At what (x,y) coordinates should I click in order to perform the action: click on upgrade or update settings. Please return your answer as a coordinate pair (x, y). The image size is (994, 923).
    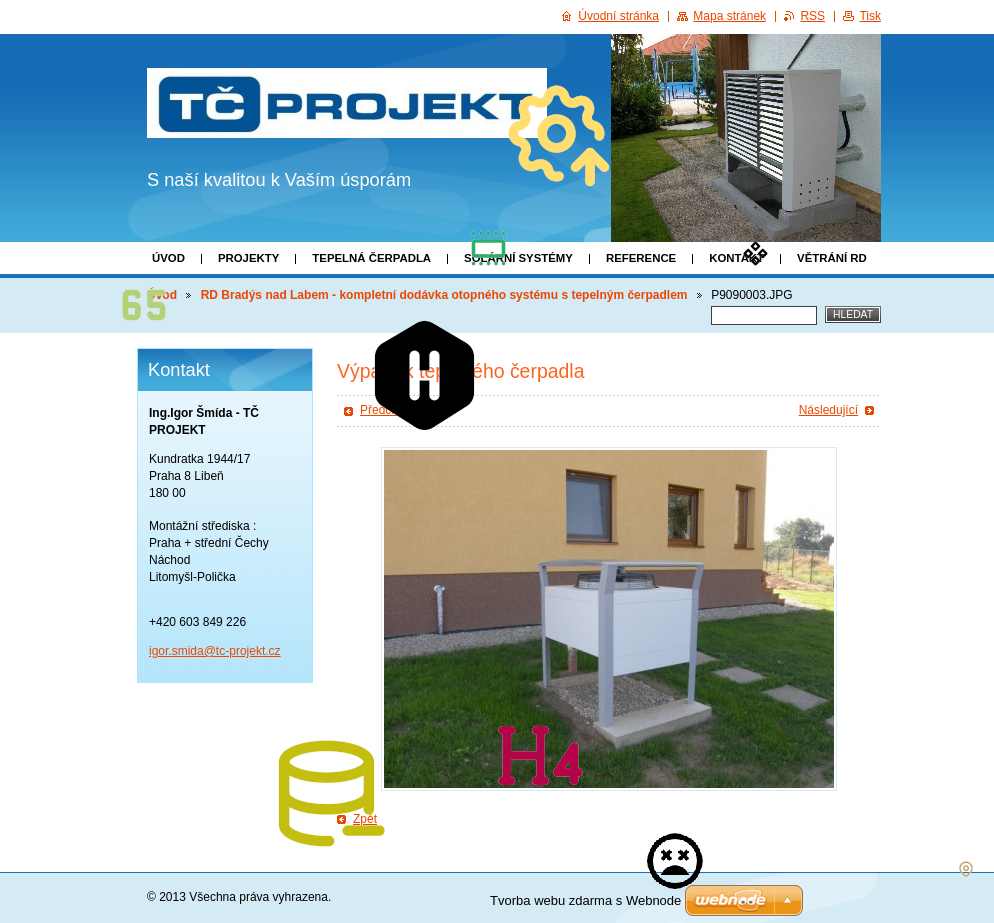
    Looking at the image, I should click on (556, 133).